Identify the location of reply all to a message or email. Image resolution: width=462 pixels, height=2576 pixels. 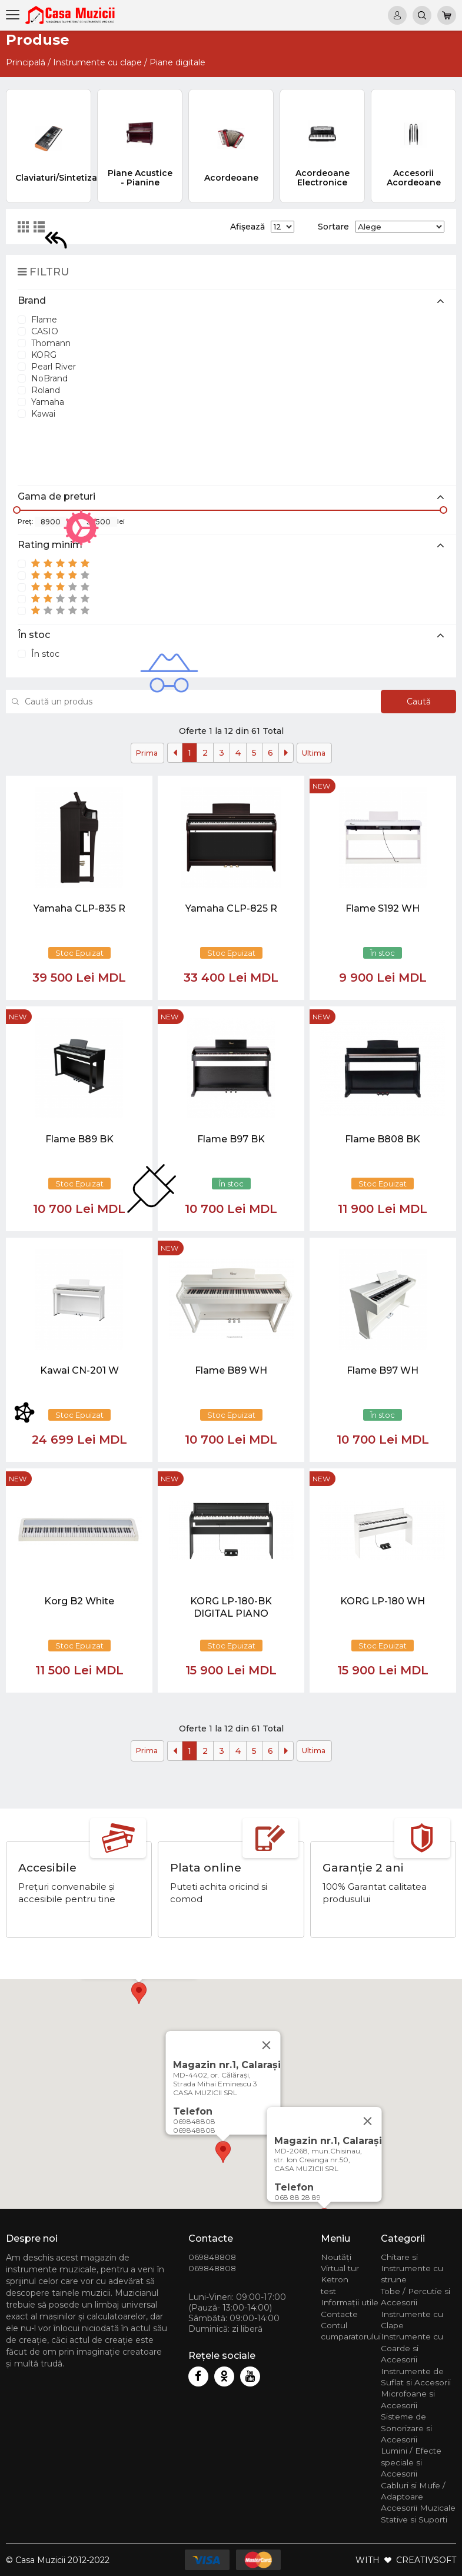
(56, 240).